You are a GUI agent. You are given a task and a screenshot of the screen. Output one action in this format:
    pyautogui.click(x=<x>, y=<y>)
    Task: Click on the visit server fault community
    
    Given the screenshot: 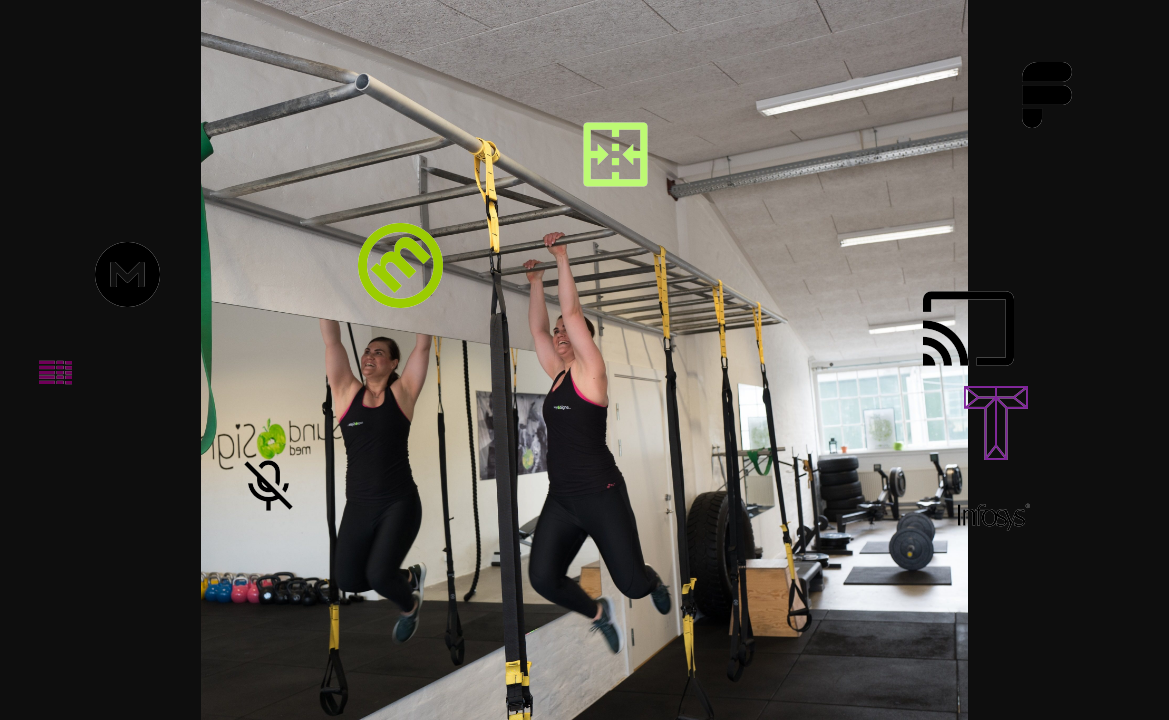 What is the action you would take?
    pyautogui.click(x=55, y=372)
    